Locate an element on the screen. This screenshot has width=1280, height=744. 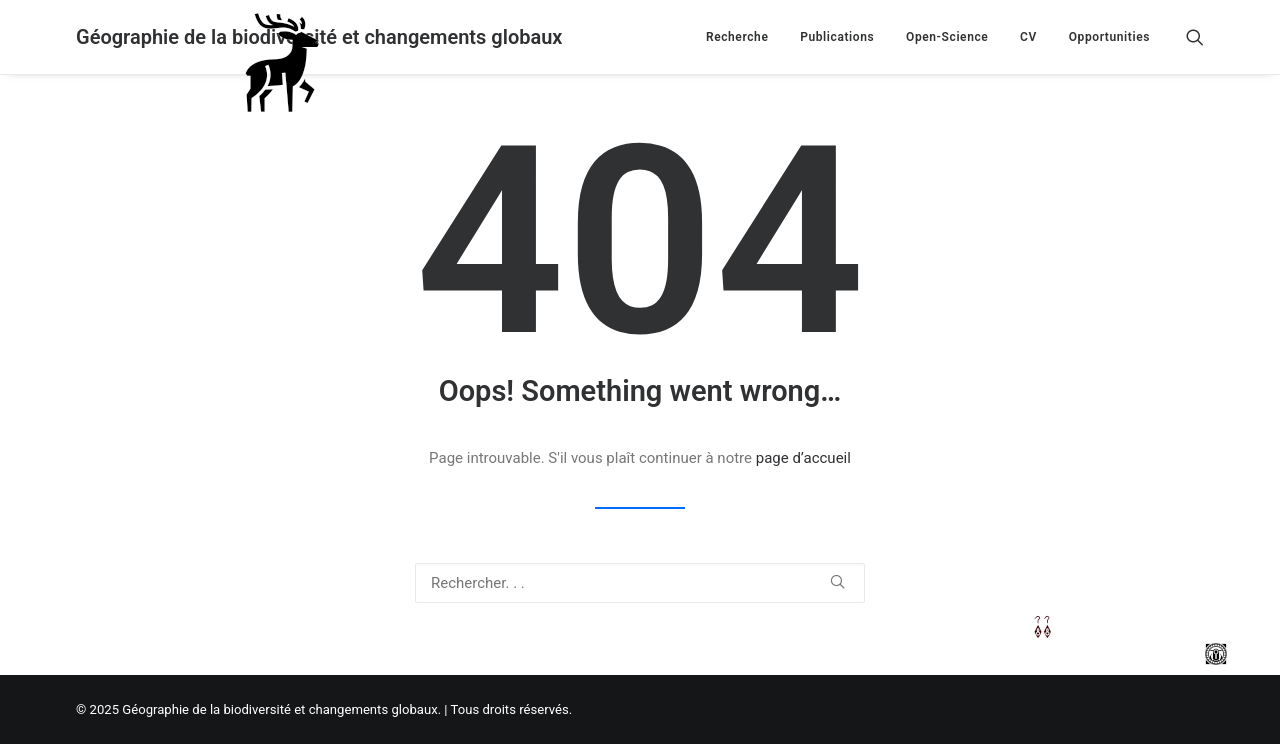
browse or shop for earrings is located at coordinates (1042, 626).